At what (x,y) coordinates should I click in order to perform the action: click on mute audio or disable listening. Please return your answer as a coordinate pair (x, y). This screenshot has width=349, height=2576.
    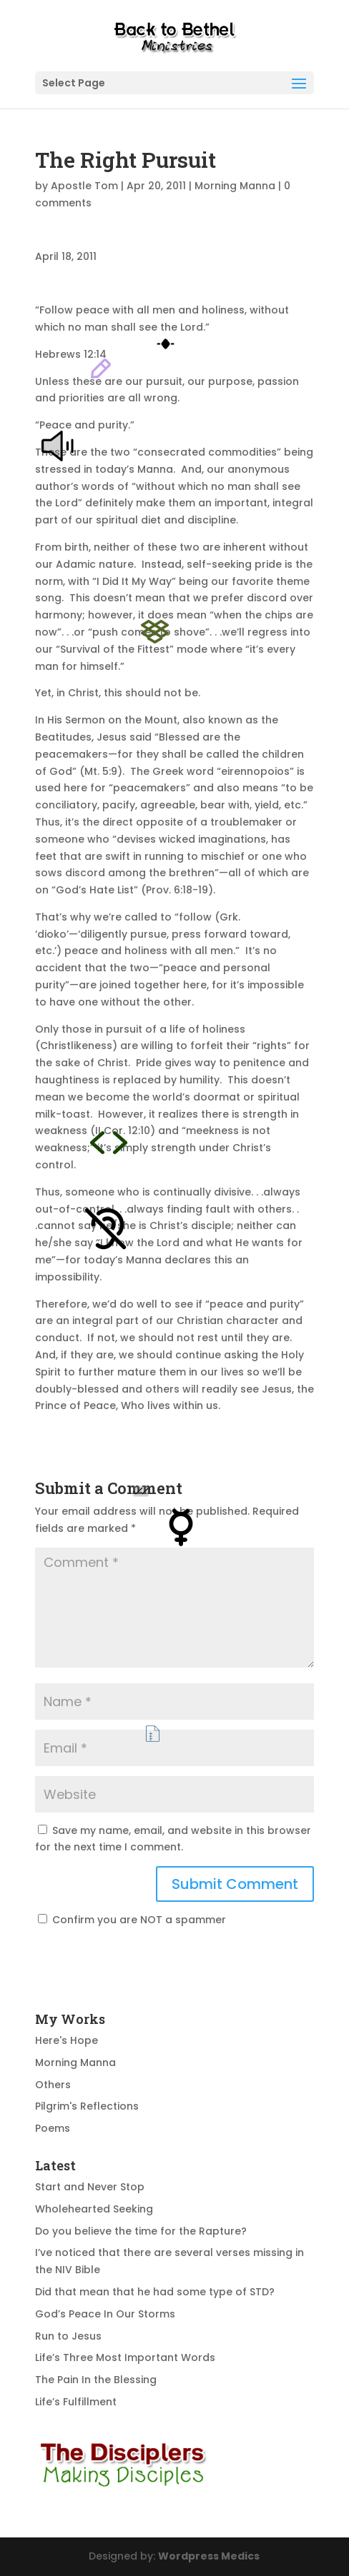
    Looking at the image, I should click on (105, 1228).